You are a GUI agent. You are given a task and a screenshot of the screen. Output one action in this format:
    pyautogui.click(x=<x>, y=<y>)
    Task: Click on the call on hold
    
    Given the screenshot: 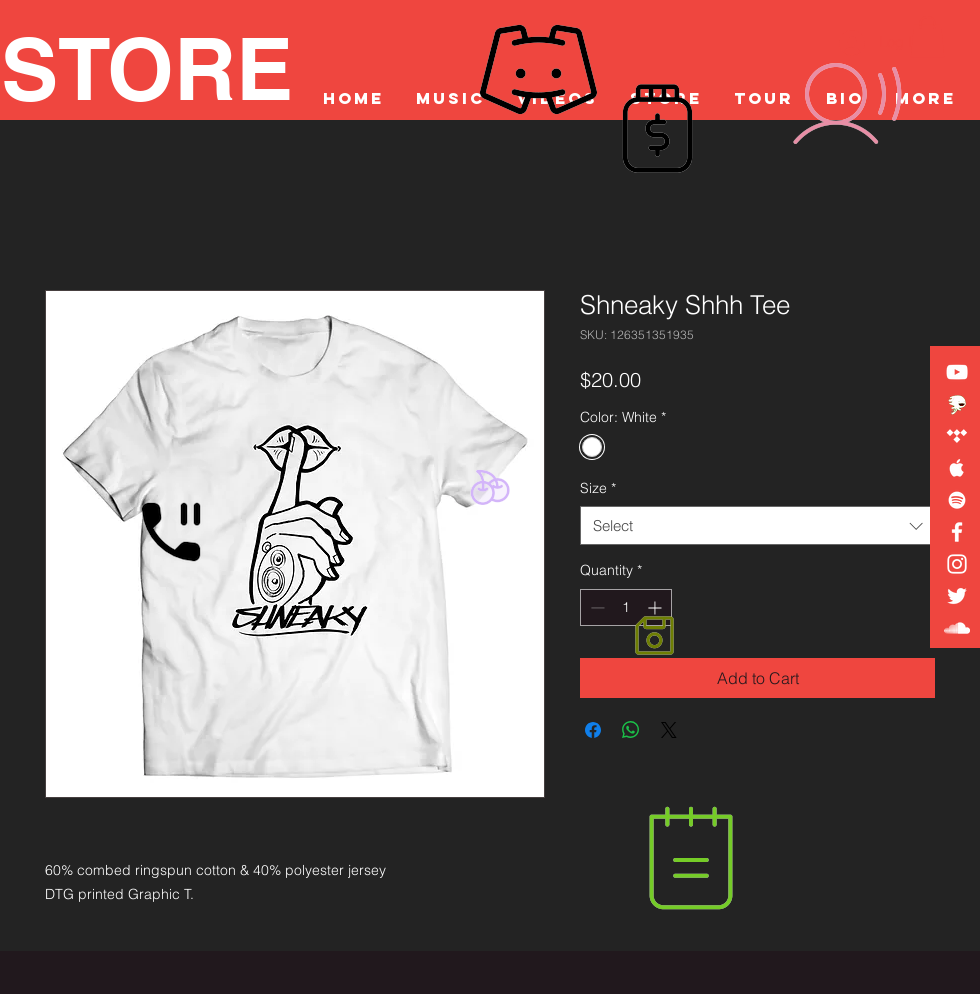 What is the action you would take?
    pyautogui.click(x=171, y=532)
    